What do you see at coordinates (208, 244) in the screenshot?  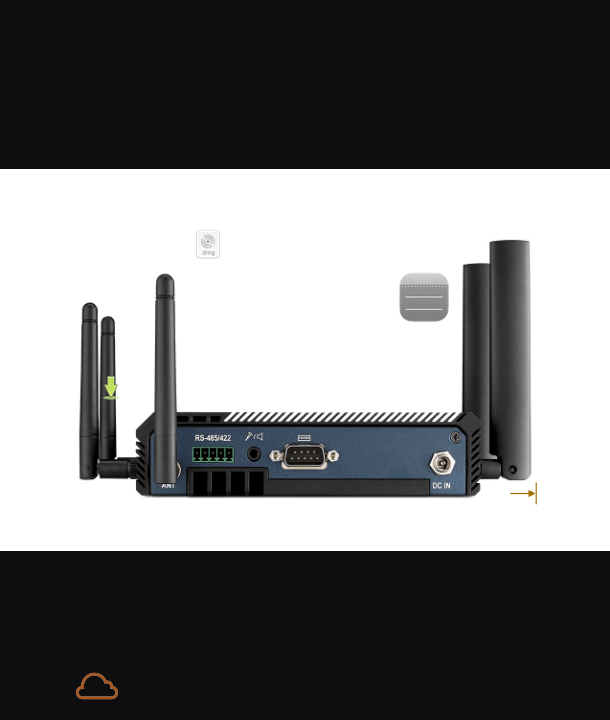 I see `open or mount a macOS disk image file` at bounding box center [208, 244].